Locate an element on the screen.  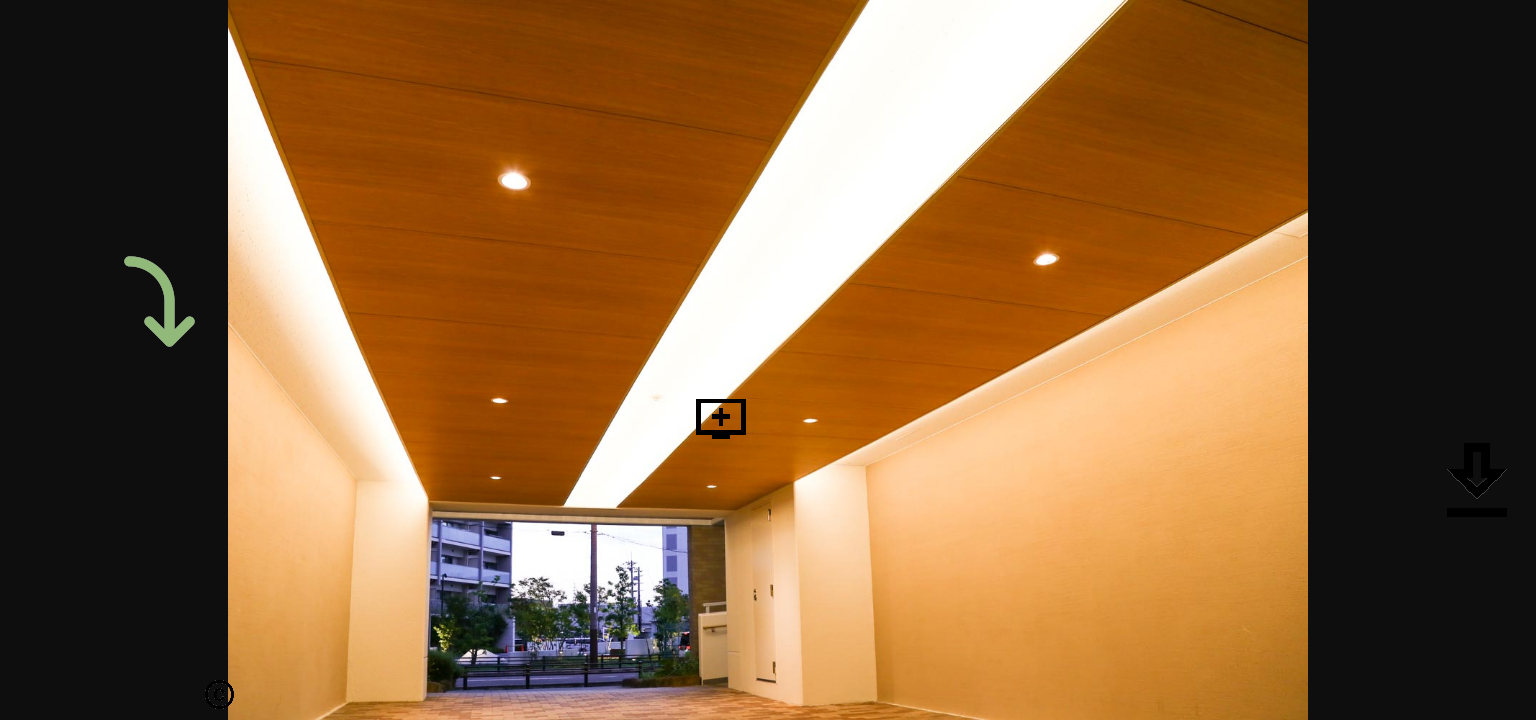
add current video to watch queue is located at coordinates (721, 419).